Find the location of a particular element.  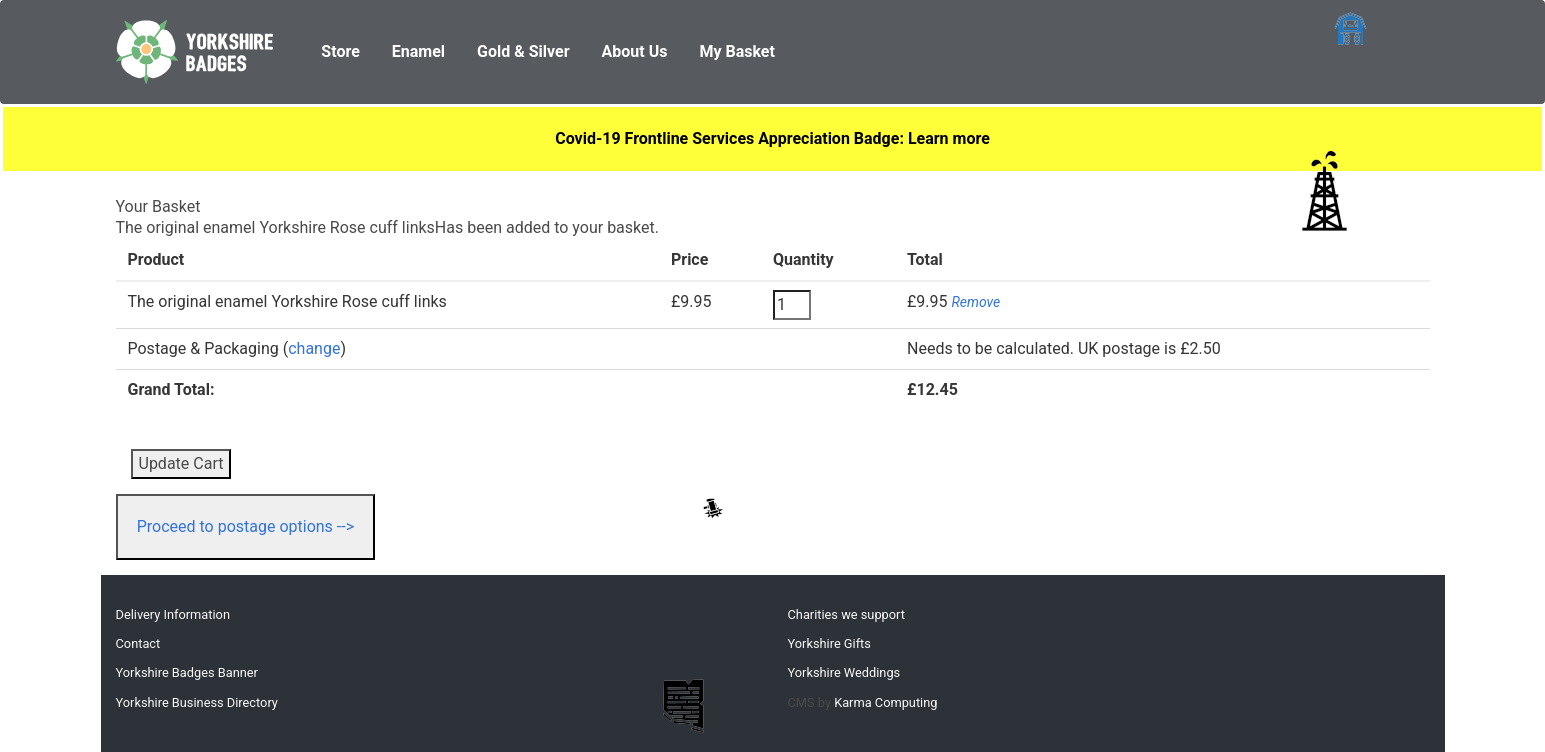

access farm or agricultural features is located at coordinates (1350, 28).